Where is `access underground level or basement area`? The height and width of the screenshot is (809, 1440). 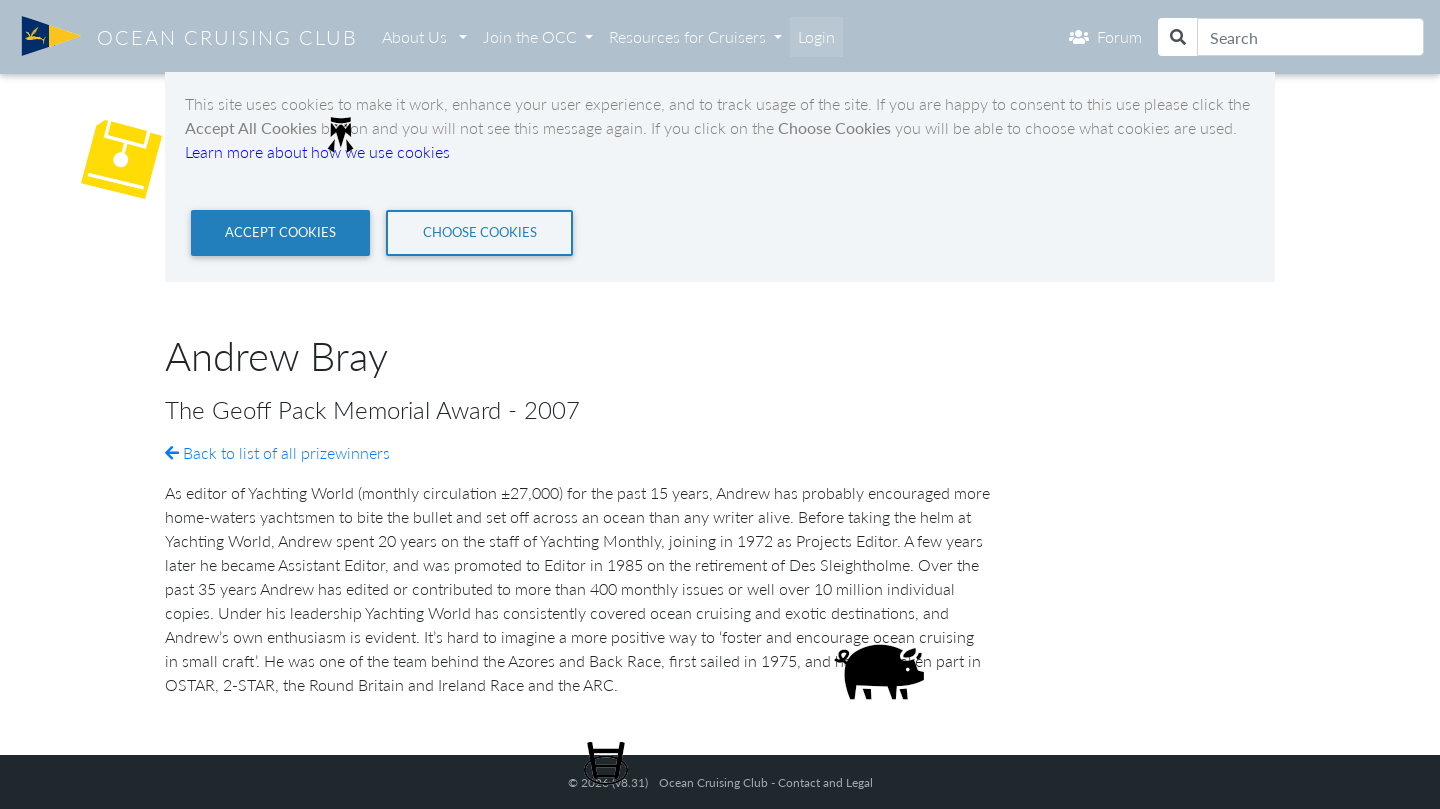
access underground level or basement area is located at coordinates (606, 763).